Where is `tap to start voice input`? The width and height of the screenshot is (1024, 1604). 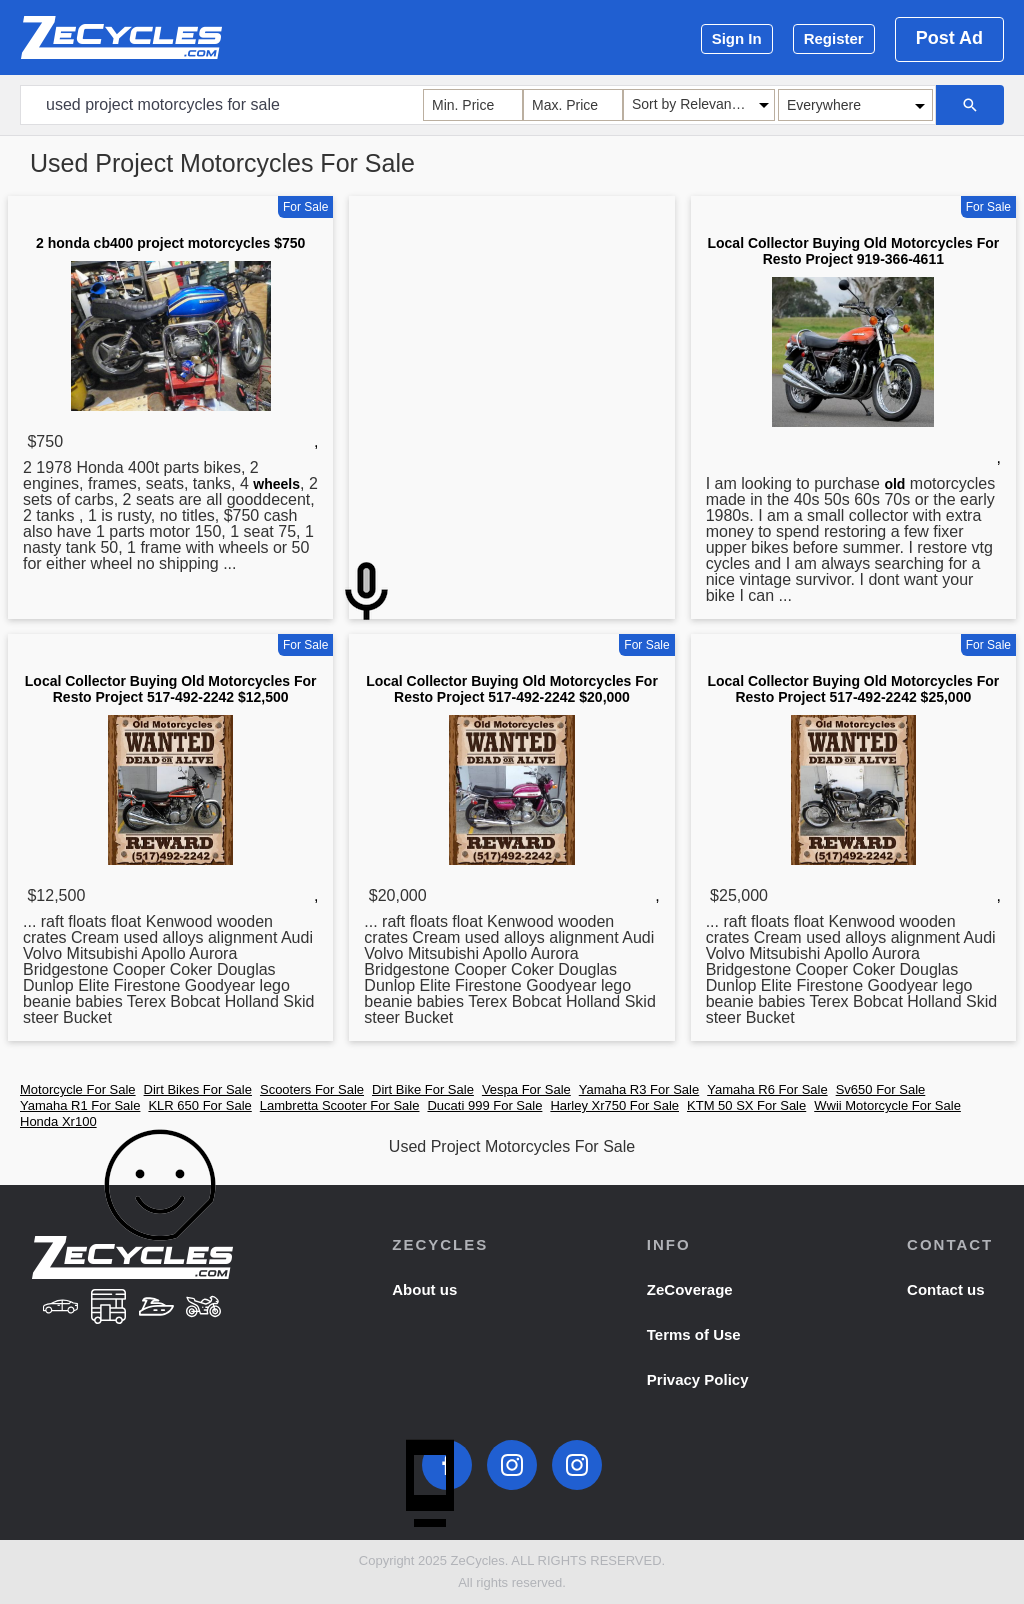
tap to start voice input is located at coordinates (366, 592).